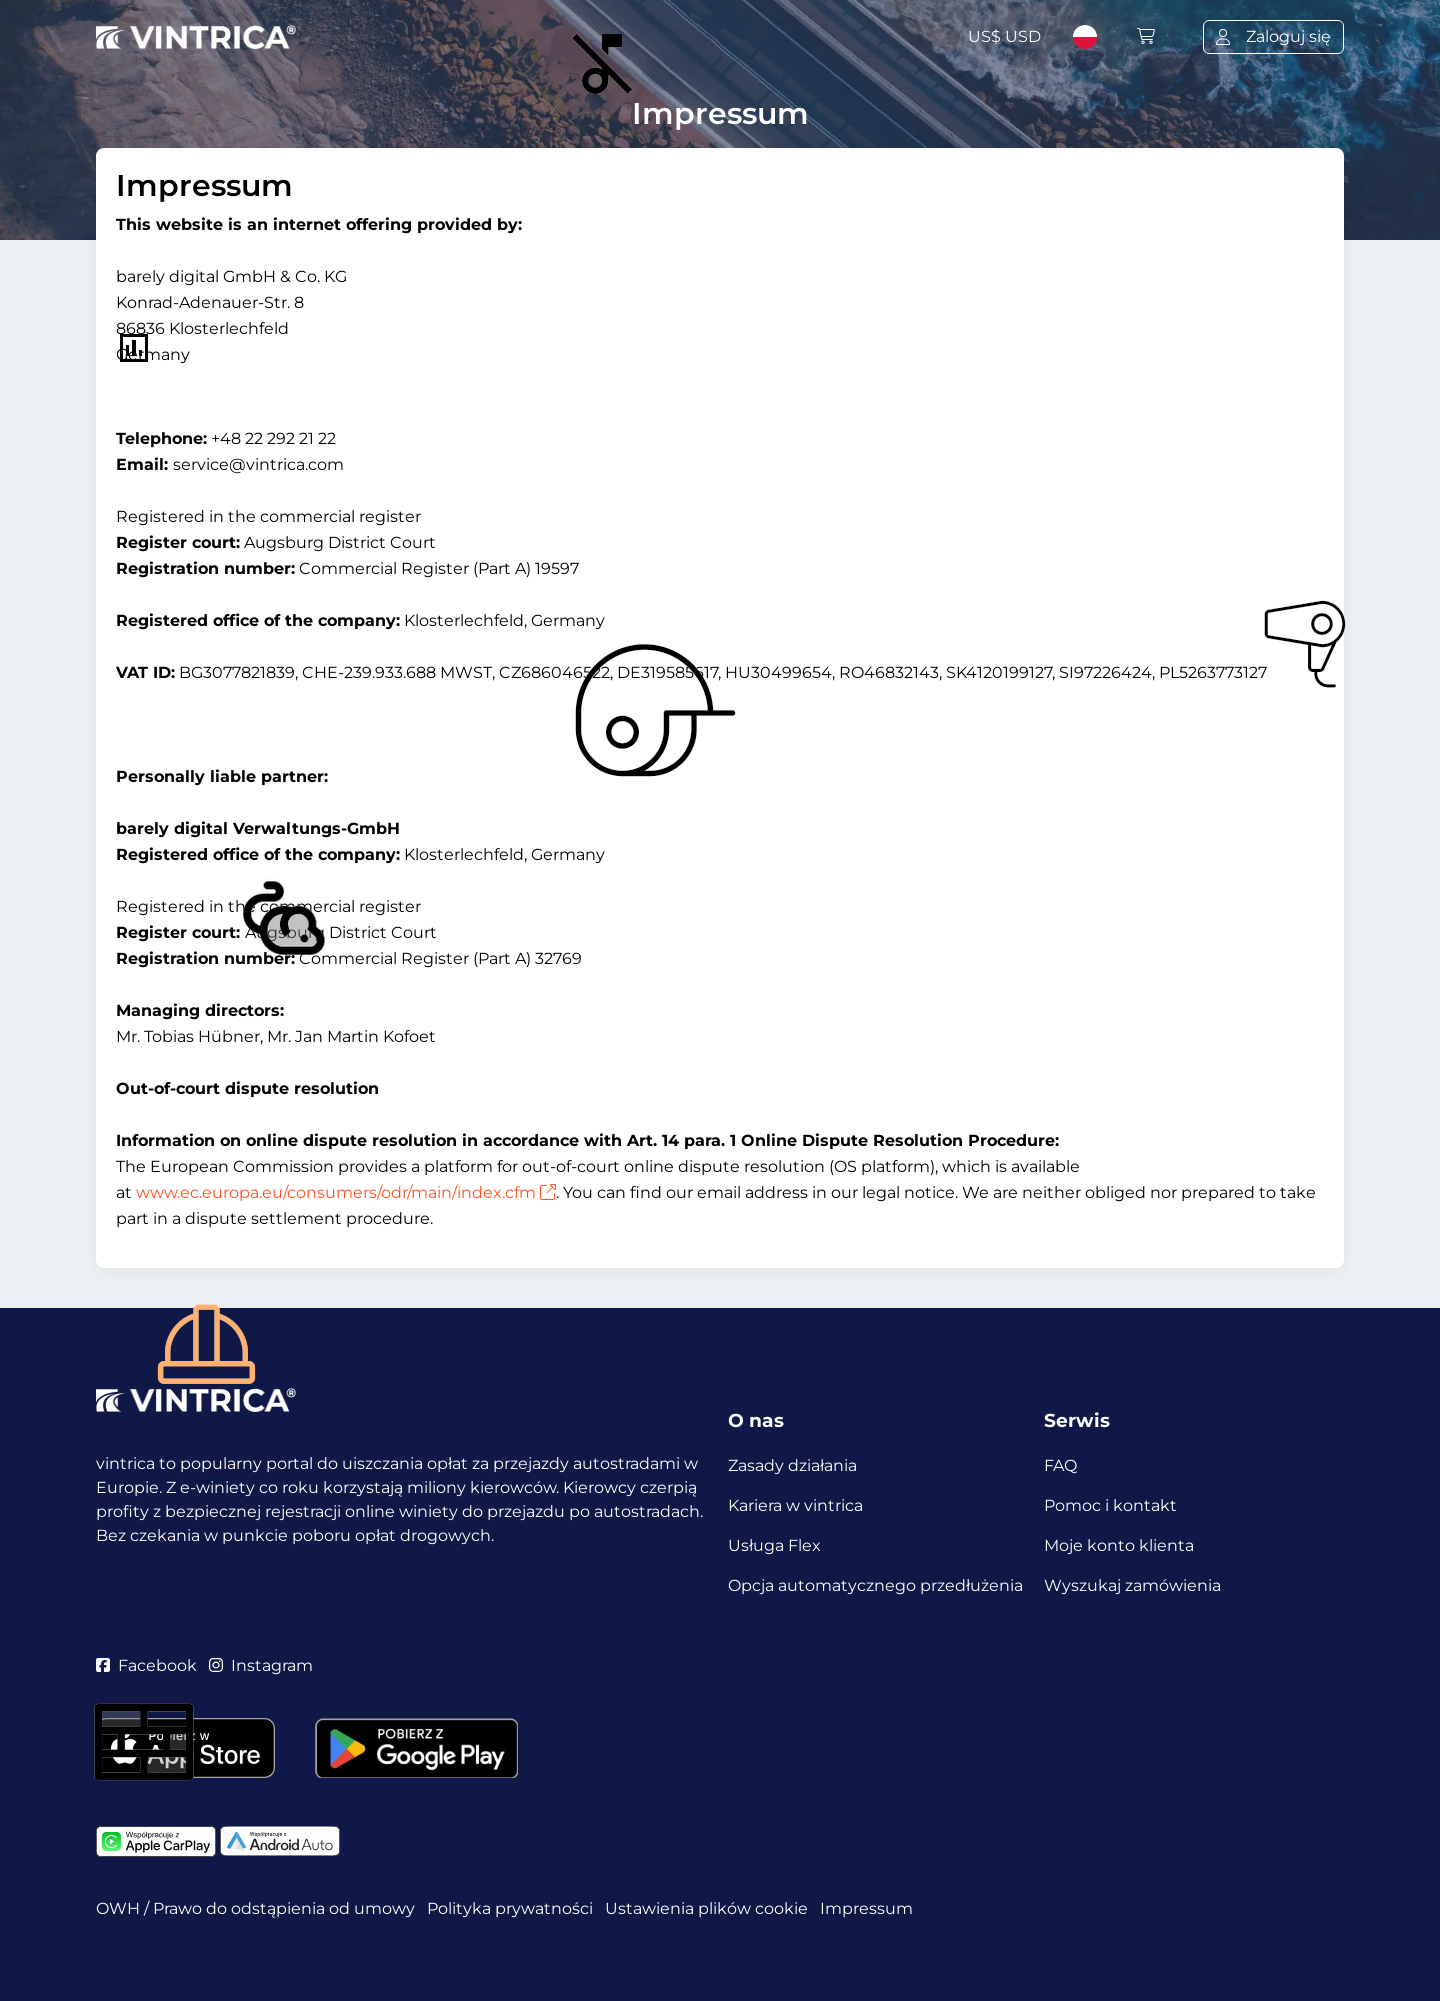 Image resolution: width=1440 pixels, height=2001 pixels. I want to click on request pest control services for rodents, so click(284, 918).